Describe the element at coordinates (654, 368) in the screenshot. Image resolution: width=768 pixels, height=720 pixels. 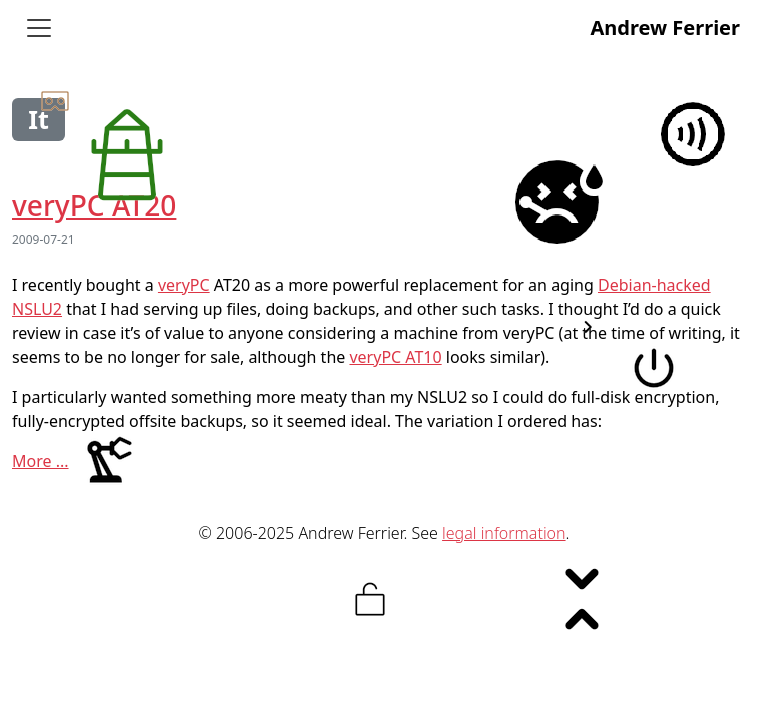
I see `power on or off the device` at that location.